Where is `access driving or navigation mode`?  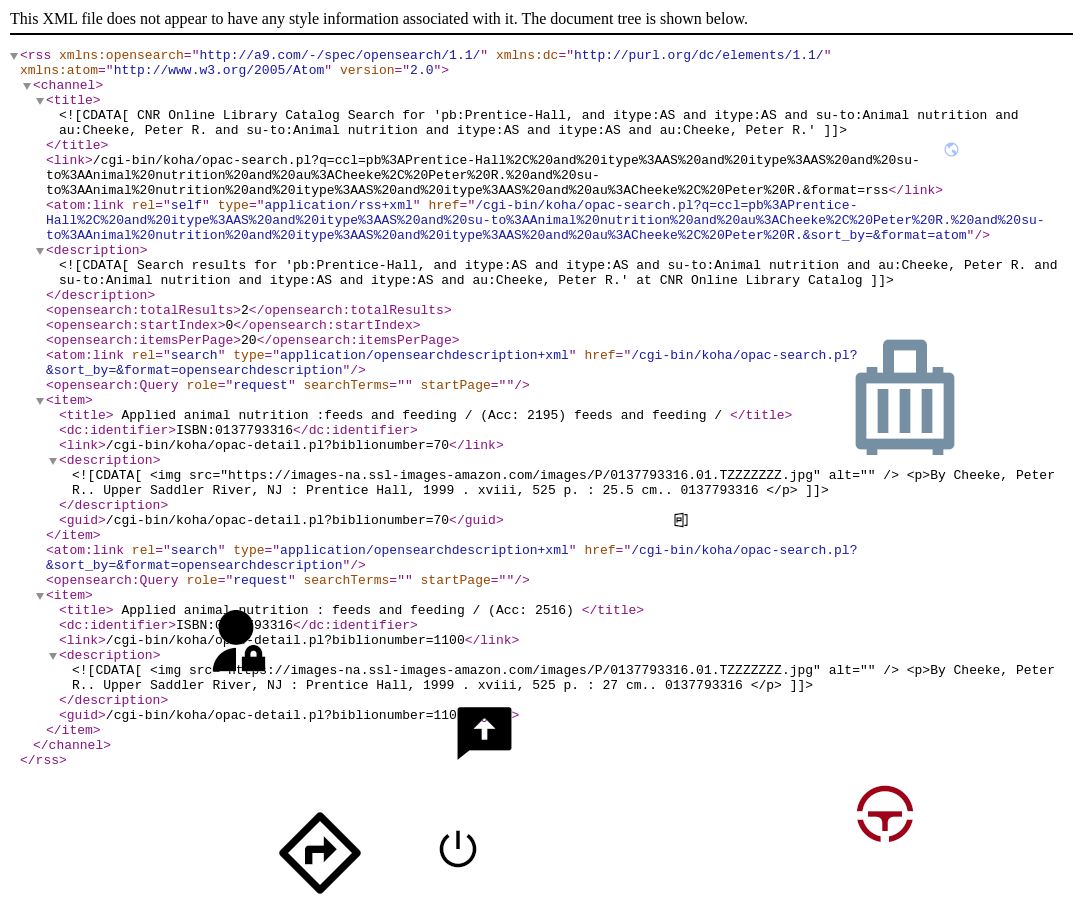
access driving or navigation mode is located at coordinates (885, 814).